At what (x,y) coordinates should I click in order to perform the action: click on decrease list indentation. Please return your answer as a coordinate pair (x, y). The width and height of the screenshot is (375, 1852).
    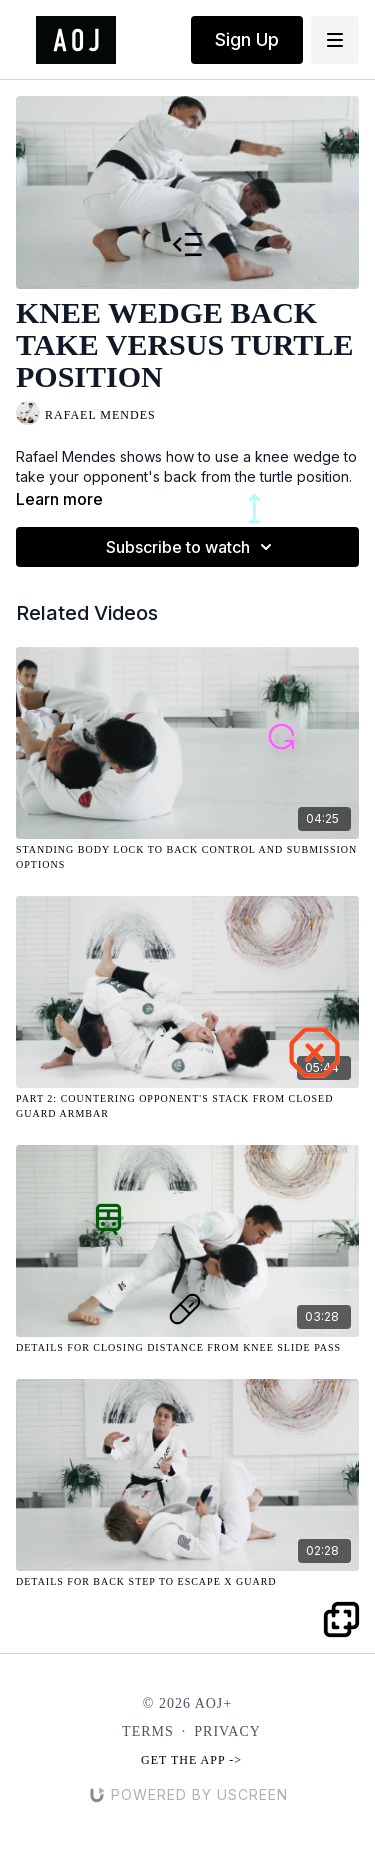
    Looking at the image, I should click on (187, 244).